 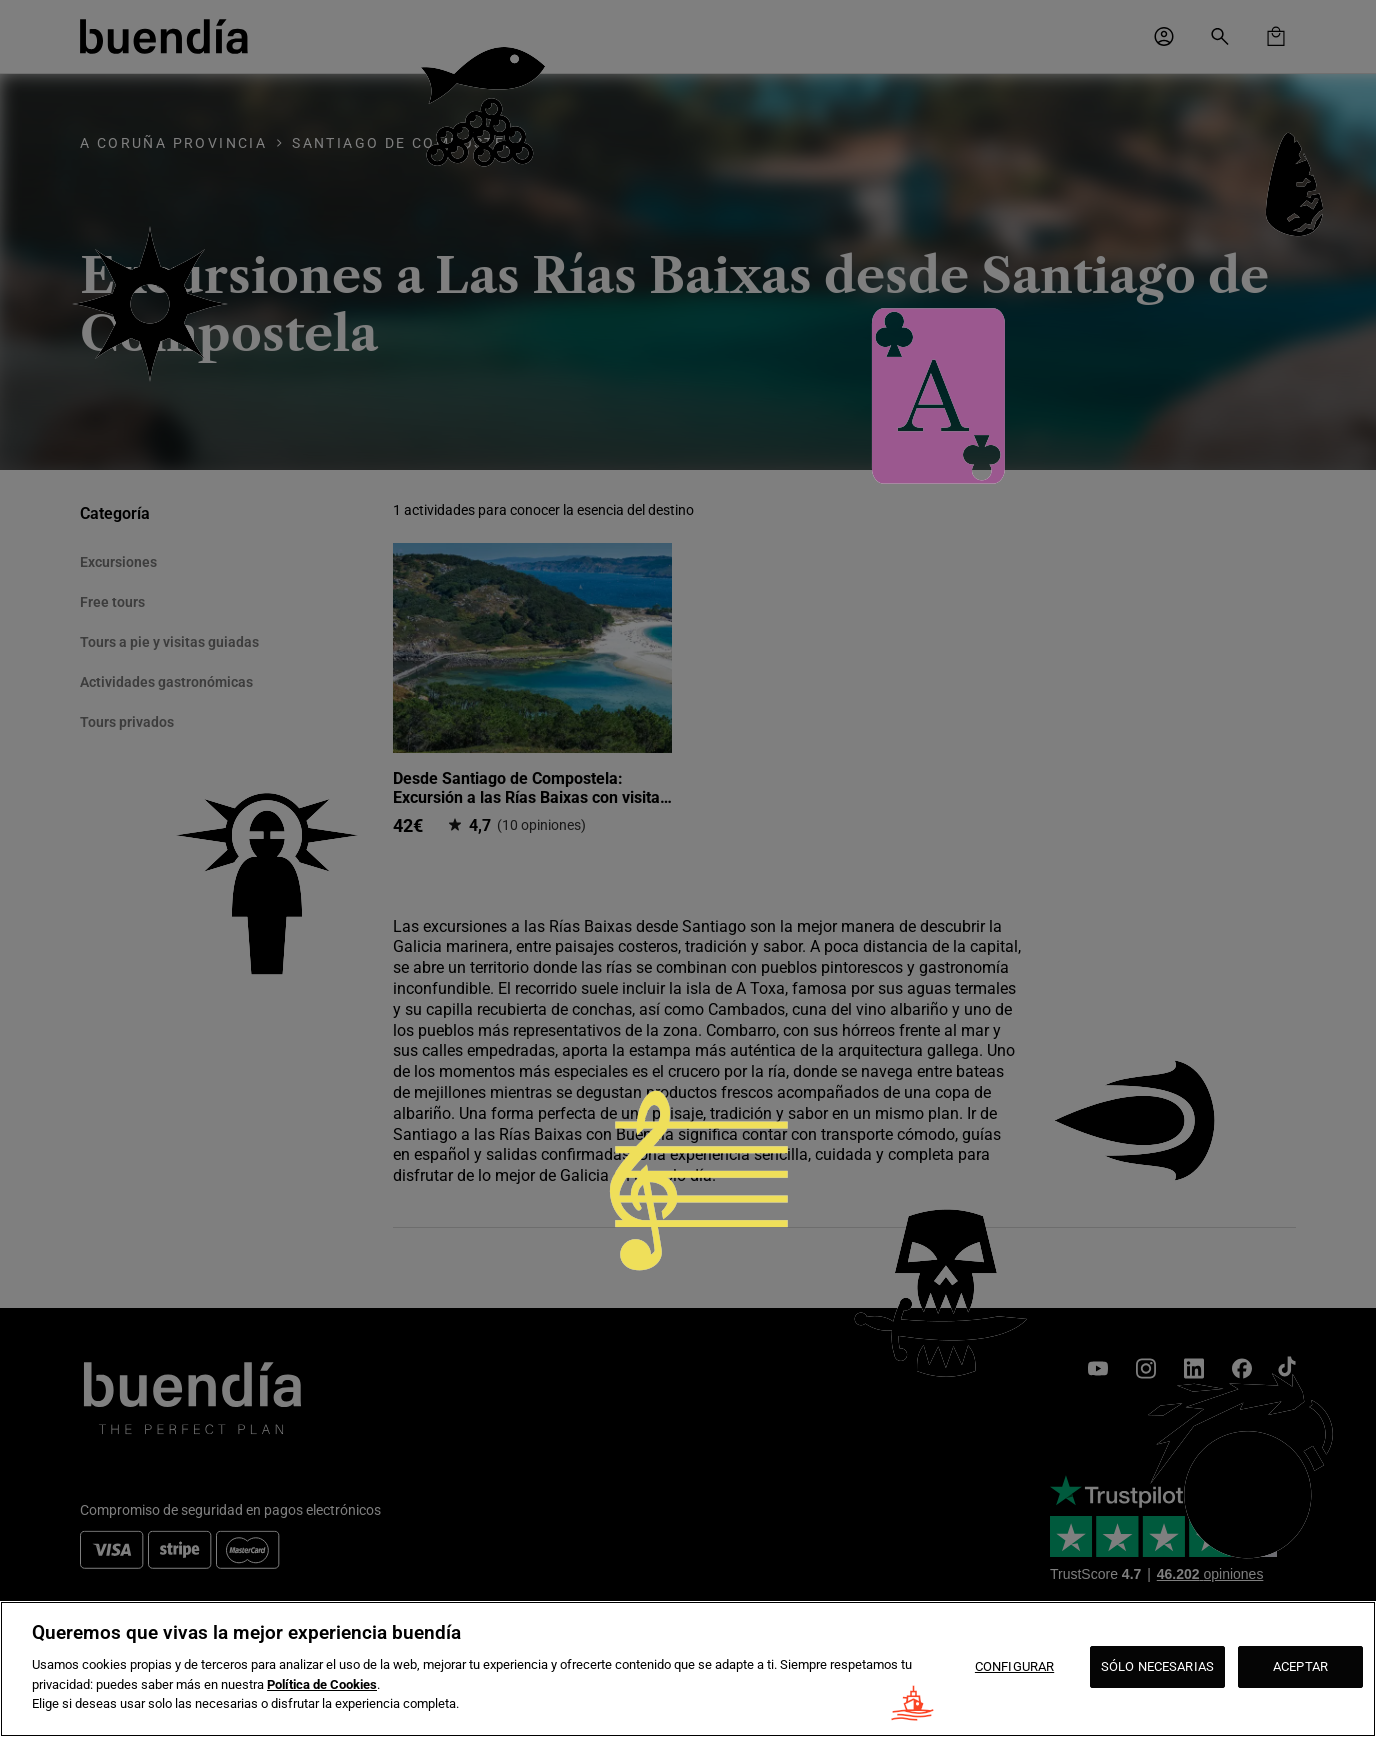 What do you see at coordinates (938, 396) in the screenshot?
I see `play a card game` at bounding box center [938, 396].